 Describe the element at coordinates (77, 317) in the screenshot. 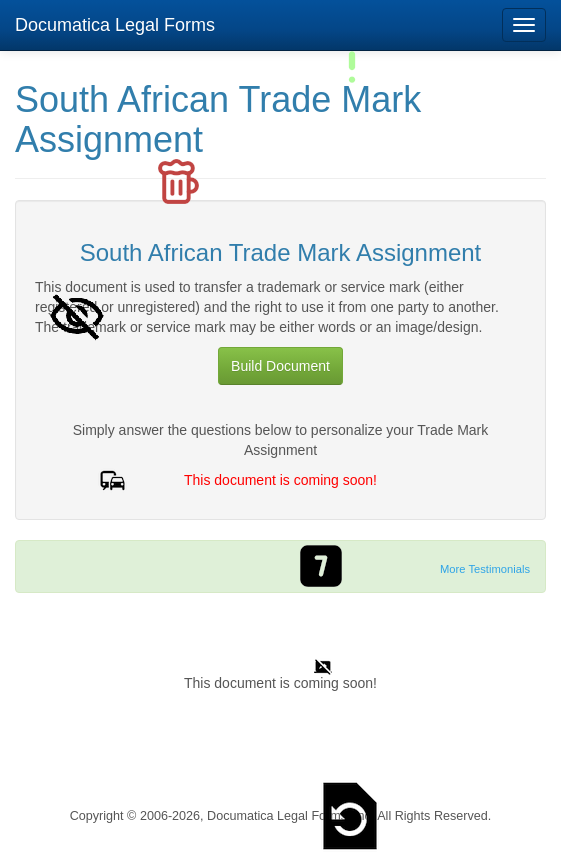

I see `hide password or sensitive content` at that location.